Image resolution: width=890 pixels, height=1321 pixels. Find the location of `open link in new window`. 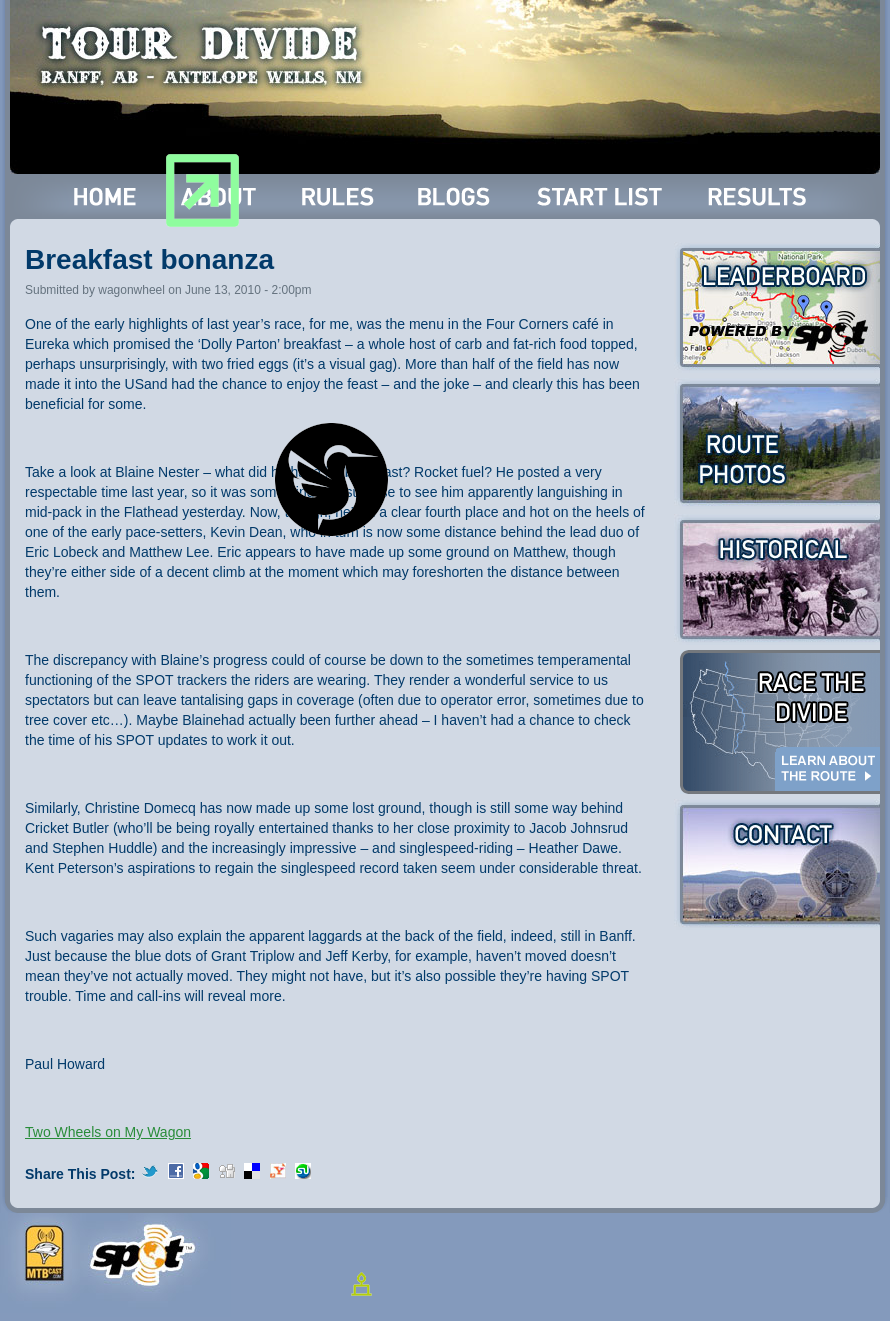

open link in new window is located at coordinates (202, 190).